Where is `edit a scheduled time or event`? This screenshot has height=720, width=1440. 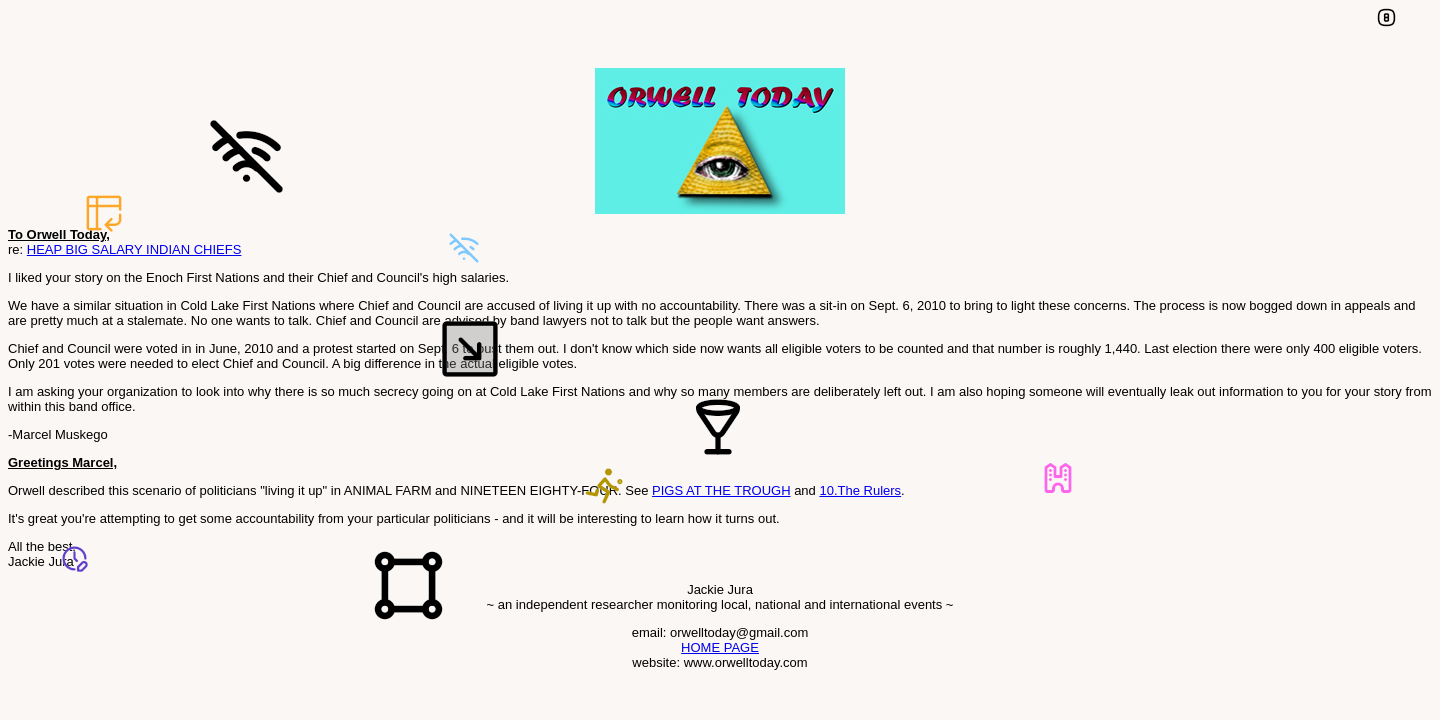
edit a scheduled time or event is located at coordinates (74, 558).